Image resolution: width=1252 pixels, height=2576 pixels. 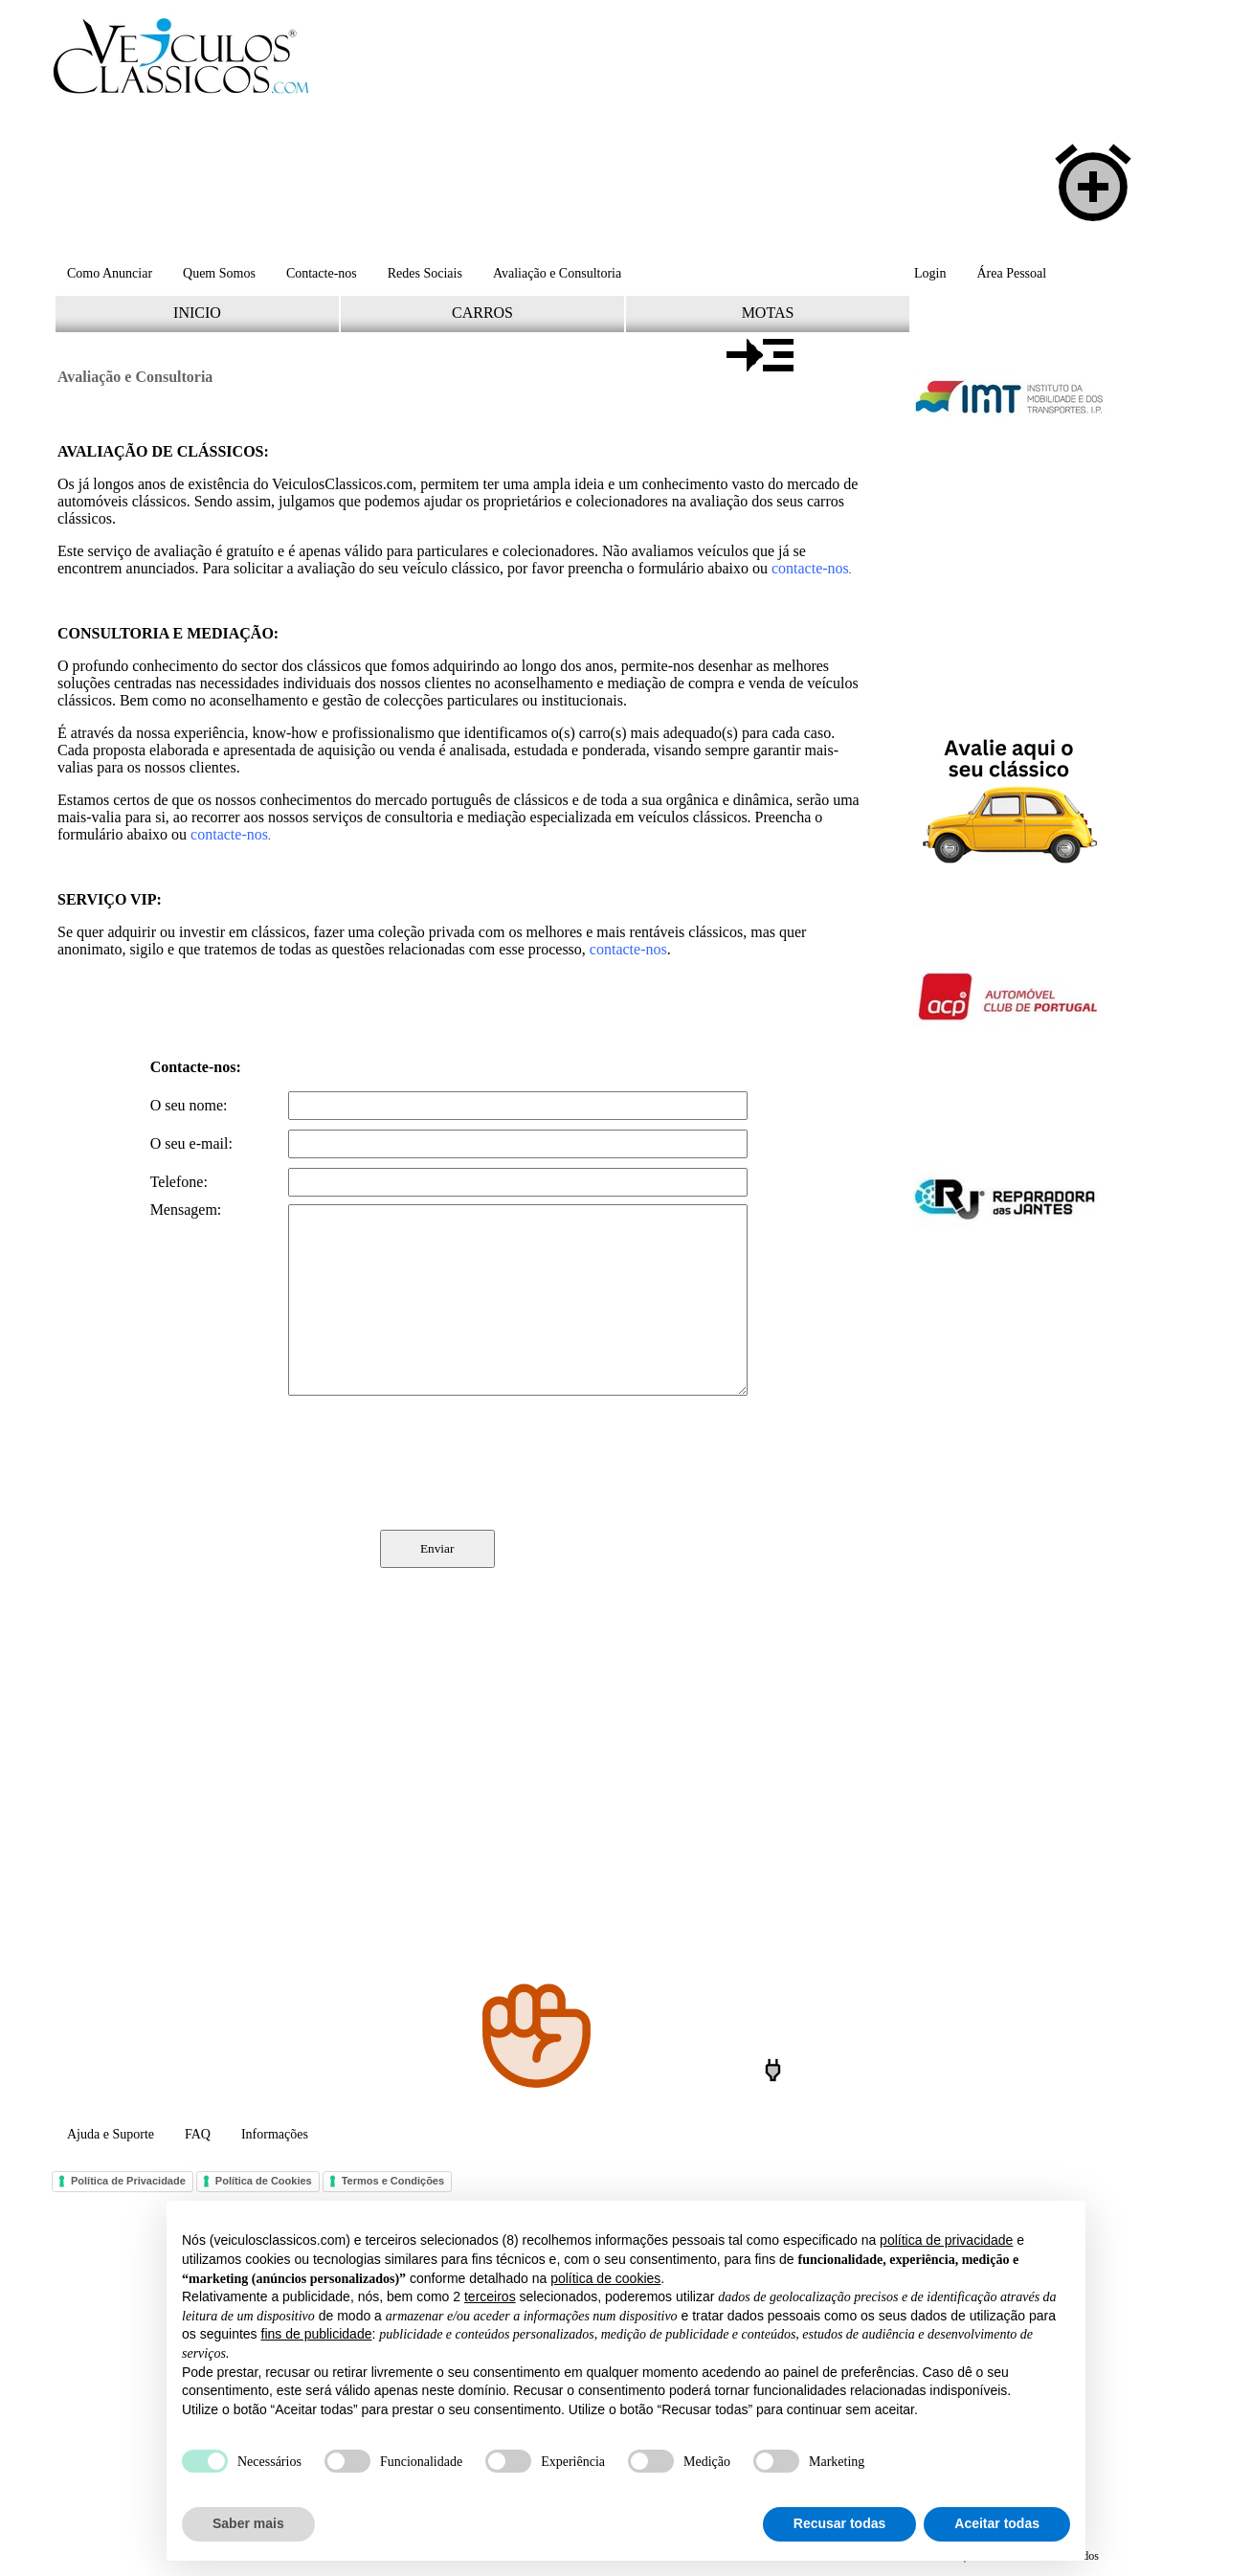 What do you see at coordinates (1093, 183) in the screenshot?
I see `add a new alarm` at bounding box center [1093, 183].